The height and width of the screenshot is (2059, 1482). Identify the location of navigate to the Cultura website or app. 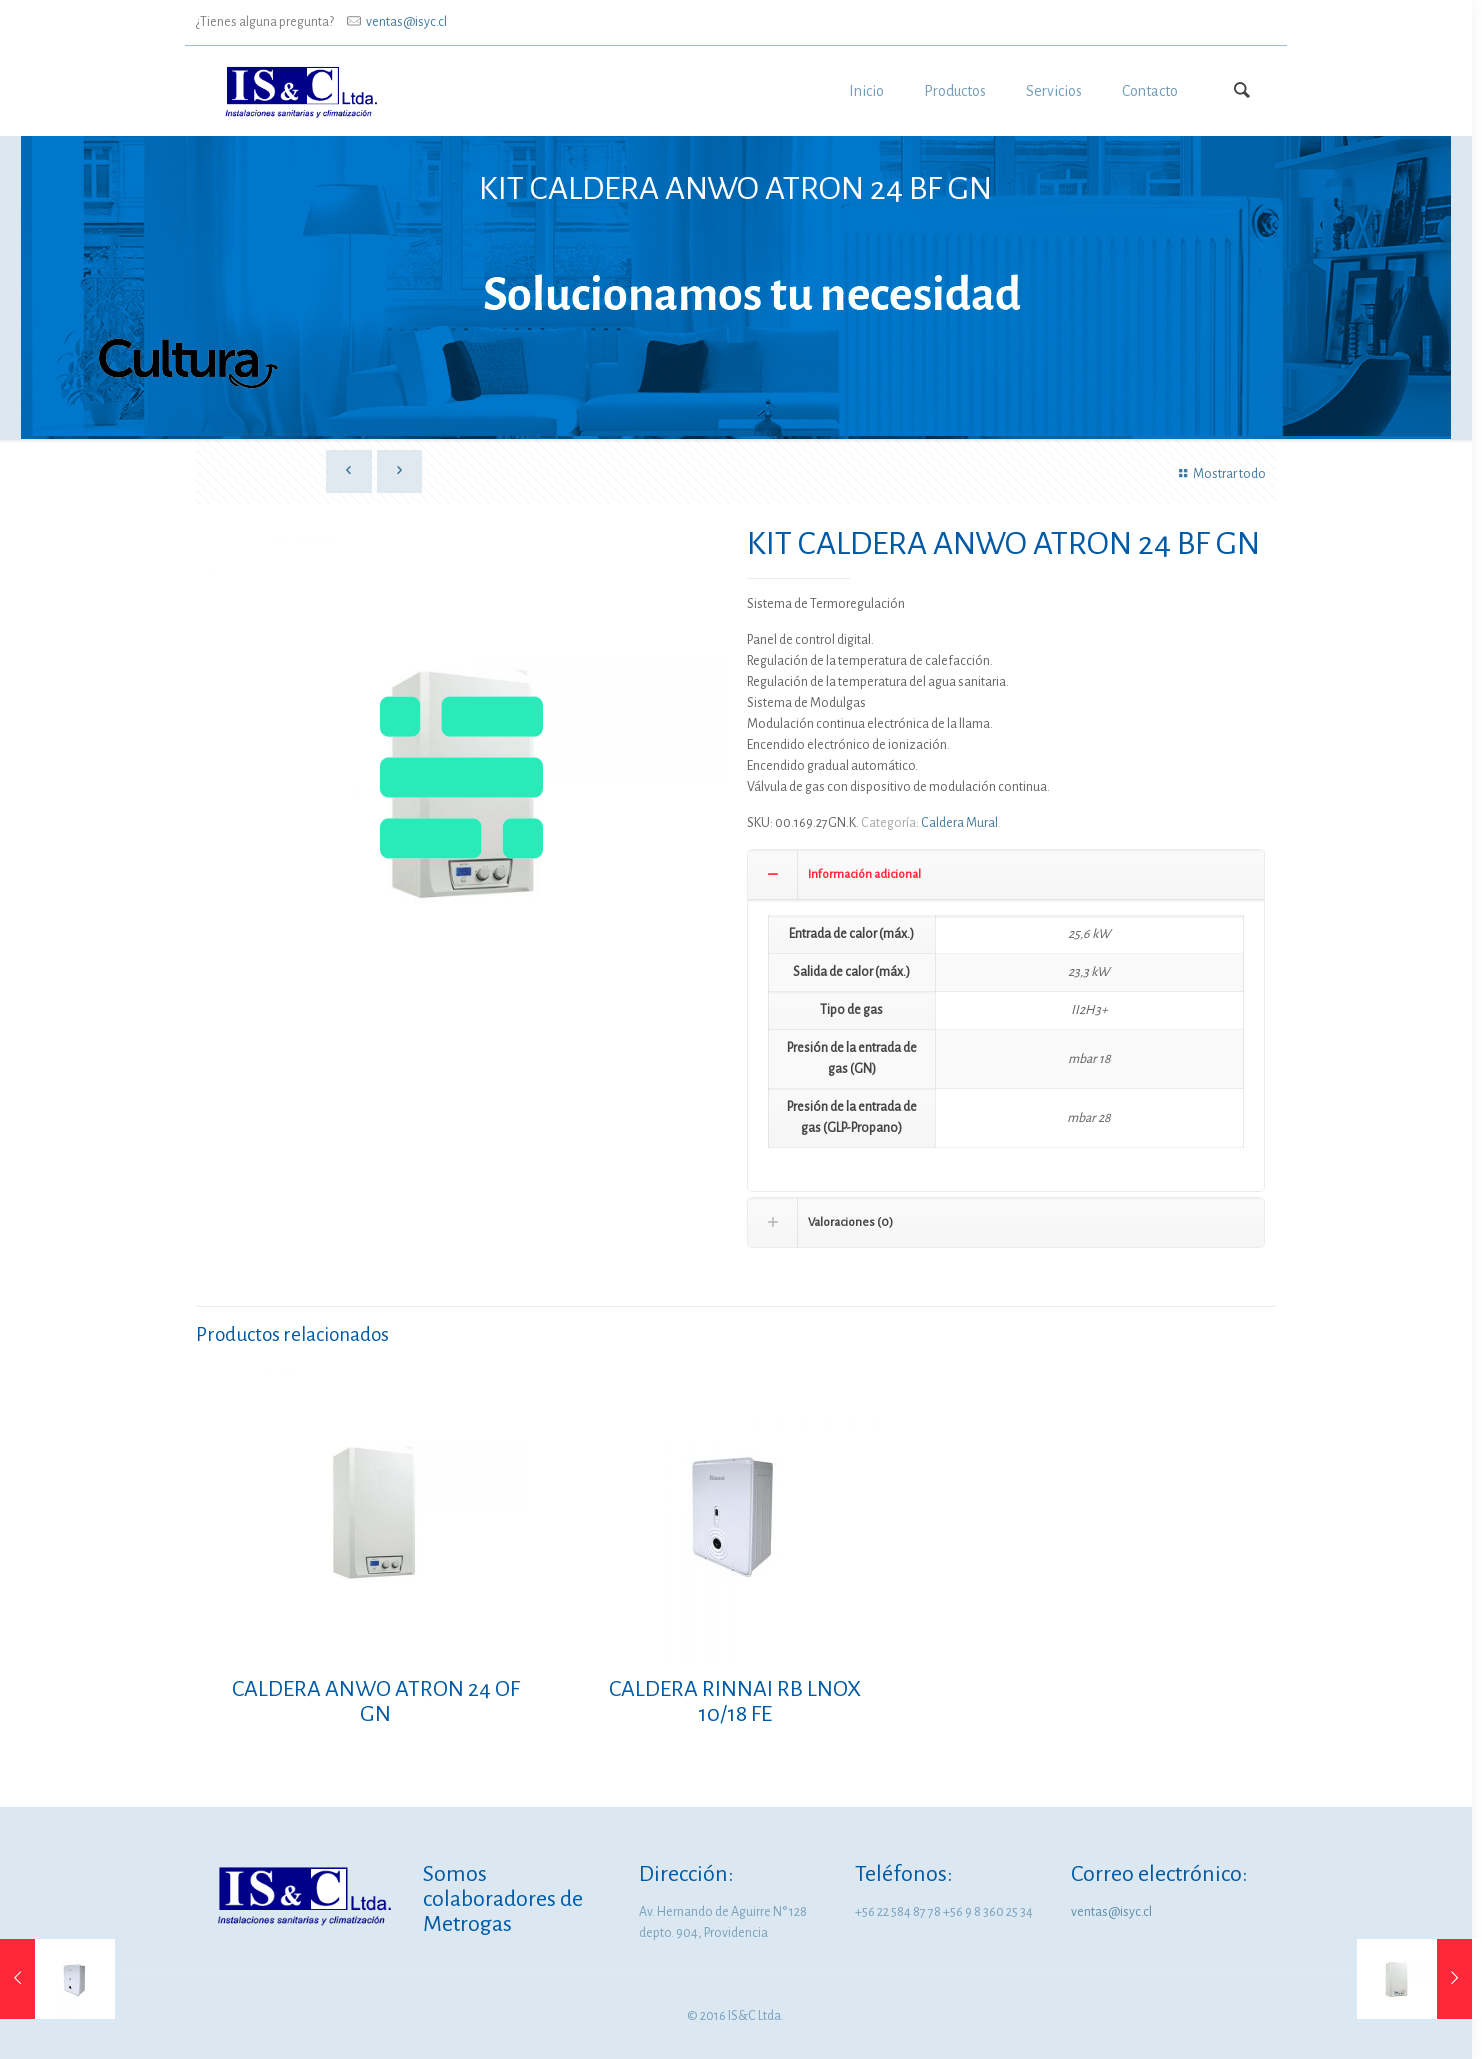
(188, 363).